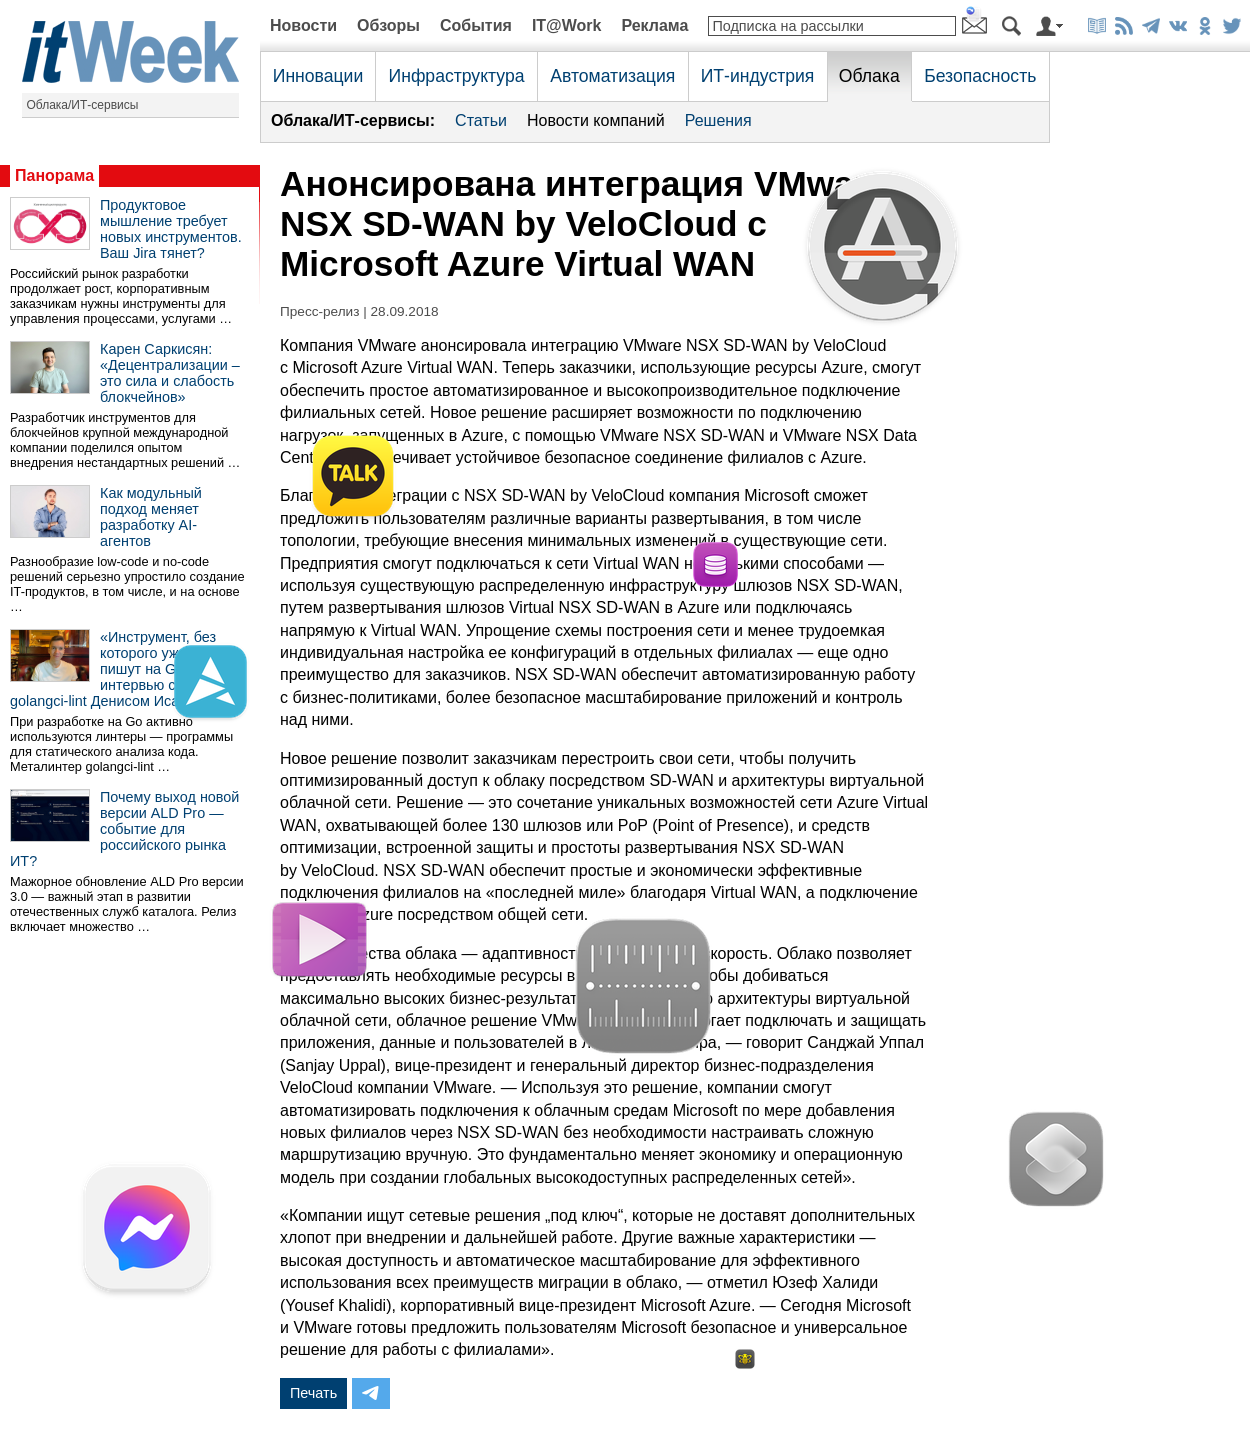 The height and width of the screenshot is (1439, 1250). I want to click on open the update manager application, so click(882, 246).